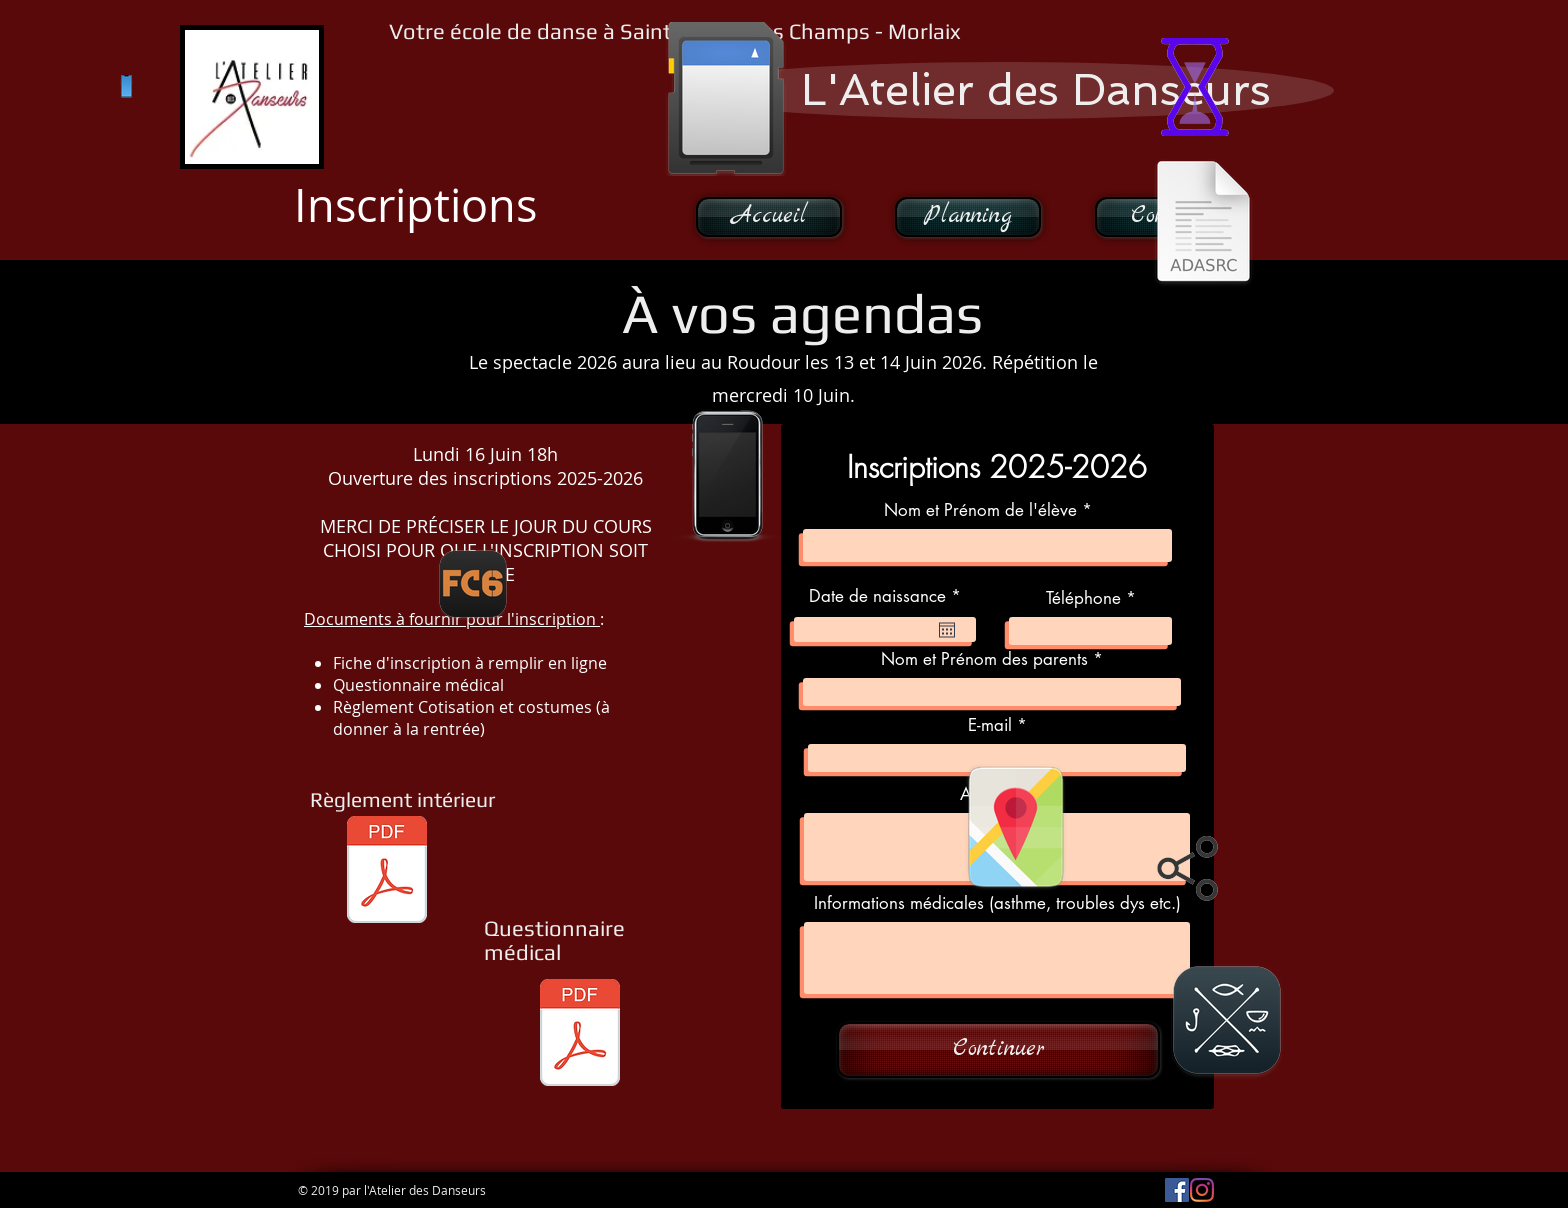 The height and width of the screenshot is (1208, 1568). I want to click on open a GPX file containing GPS route data, so click(1016, 827).